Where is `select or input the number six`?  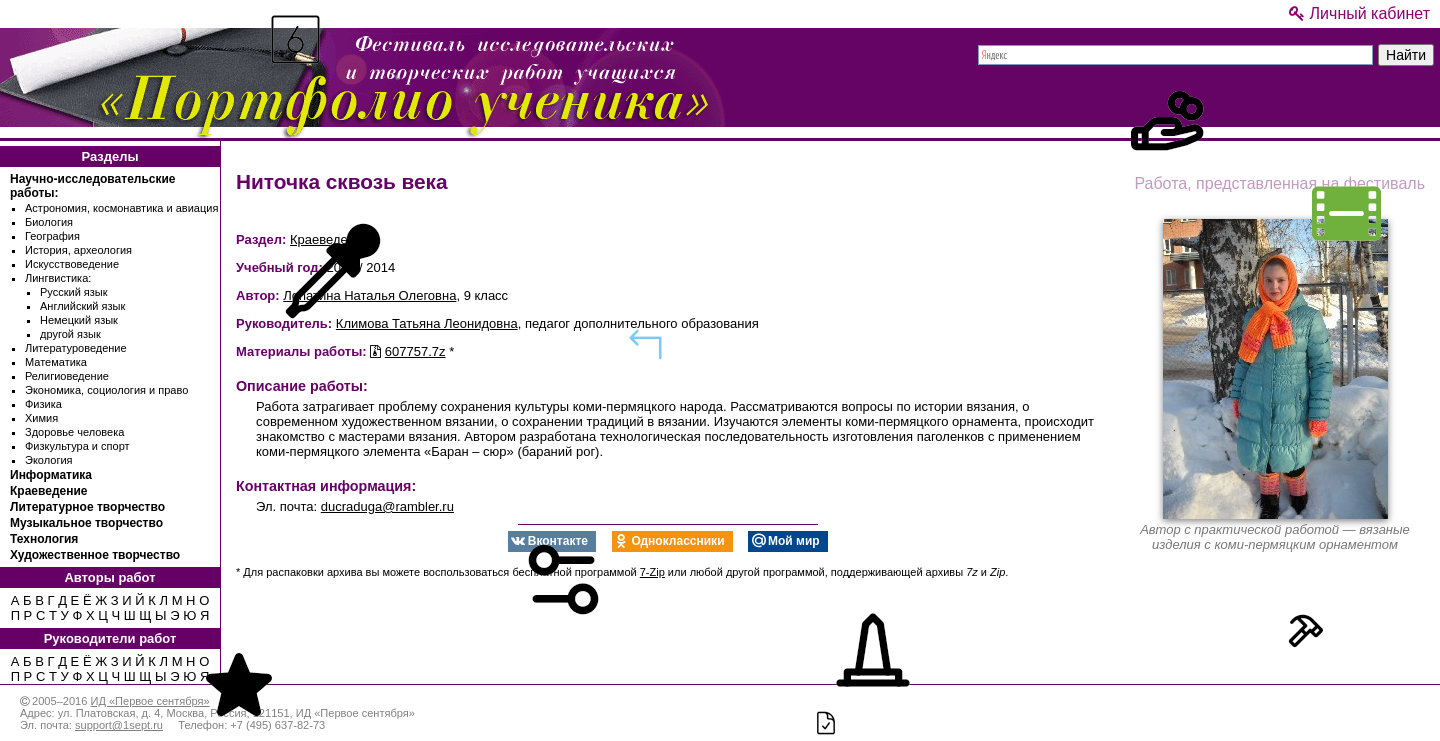 select or input the number six is located at coordinates (295, 39).